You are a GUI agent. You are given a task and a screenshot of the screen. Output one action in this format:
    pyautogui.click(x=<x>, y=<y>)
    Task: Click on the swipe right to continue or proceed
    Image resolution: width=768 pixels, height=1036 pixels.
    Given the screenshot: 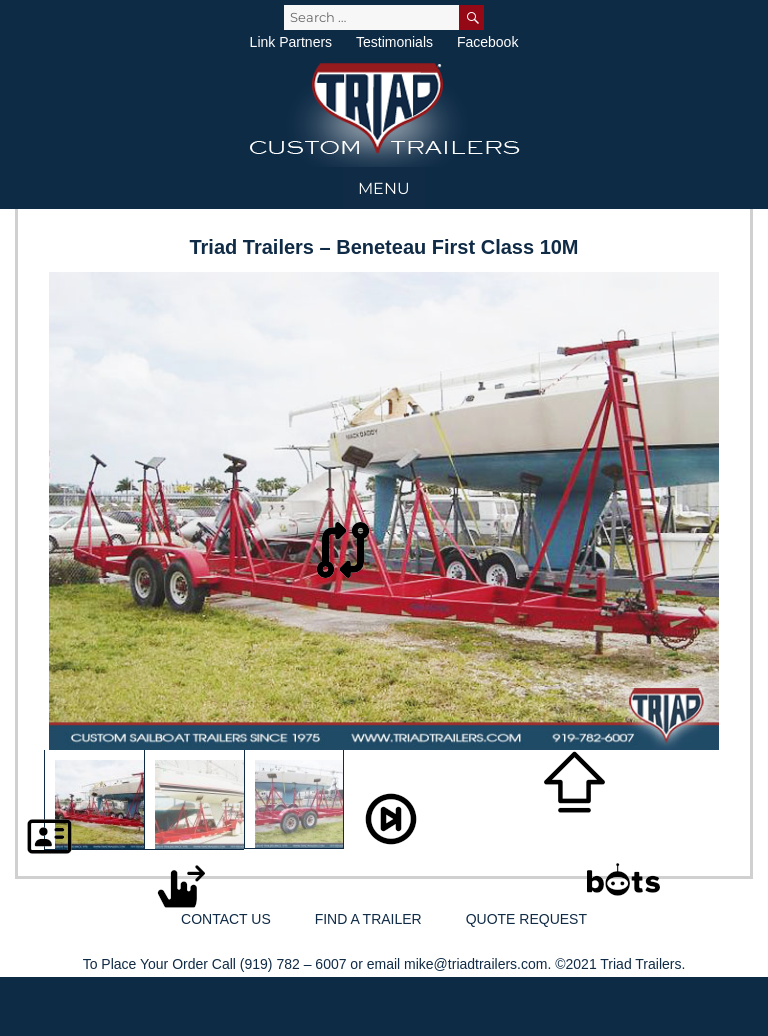 What is the action you would take?
    pyautogui.click(x=179, y=888)
    